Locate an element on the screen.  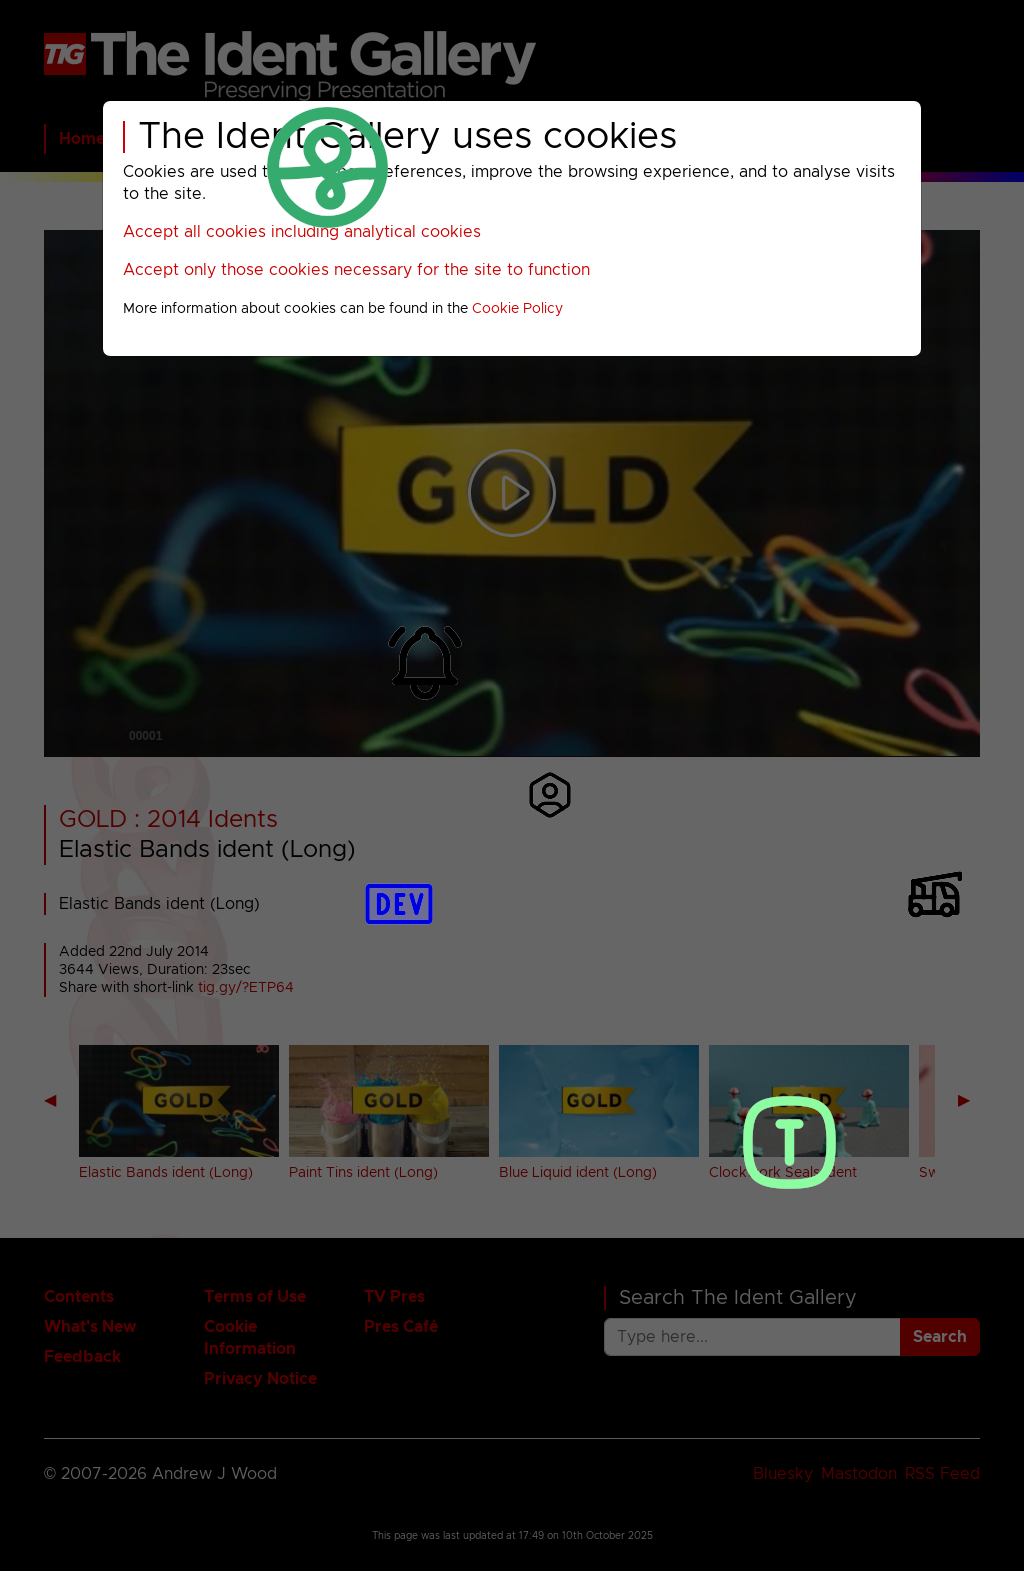
visit DEV Community profile or article is located at coordinates (399, 904).